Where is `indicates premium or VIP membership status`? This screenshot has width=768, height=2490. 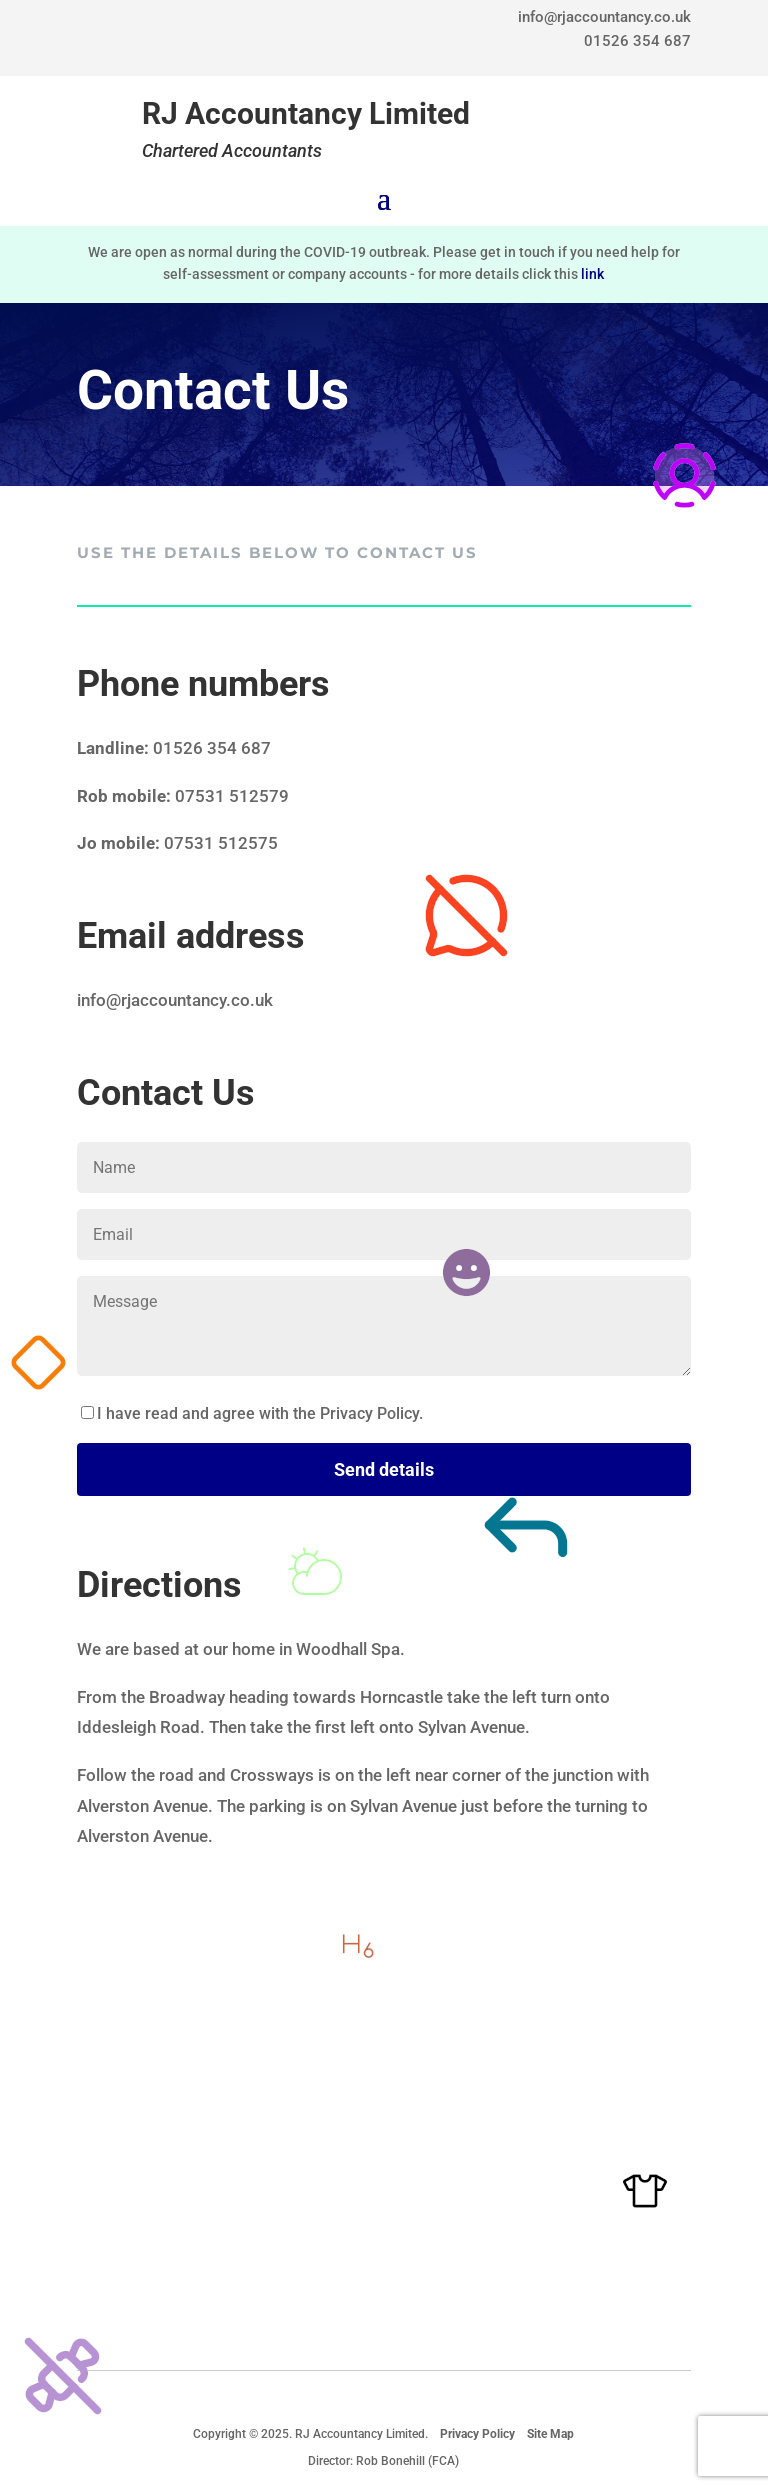
indicates premium or VIP membership status is located at coordinates (38, 1362).